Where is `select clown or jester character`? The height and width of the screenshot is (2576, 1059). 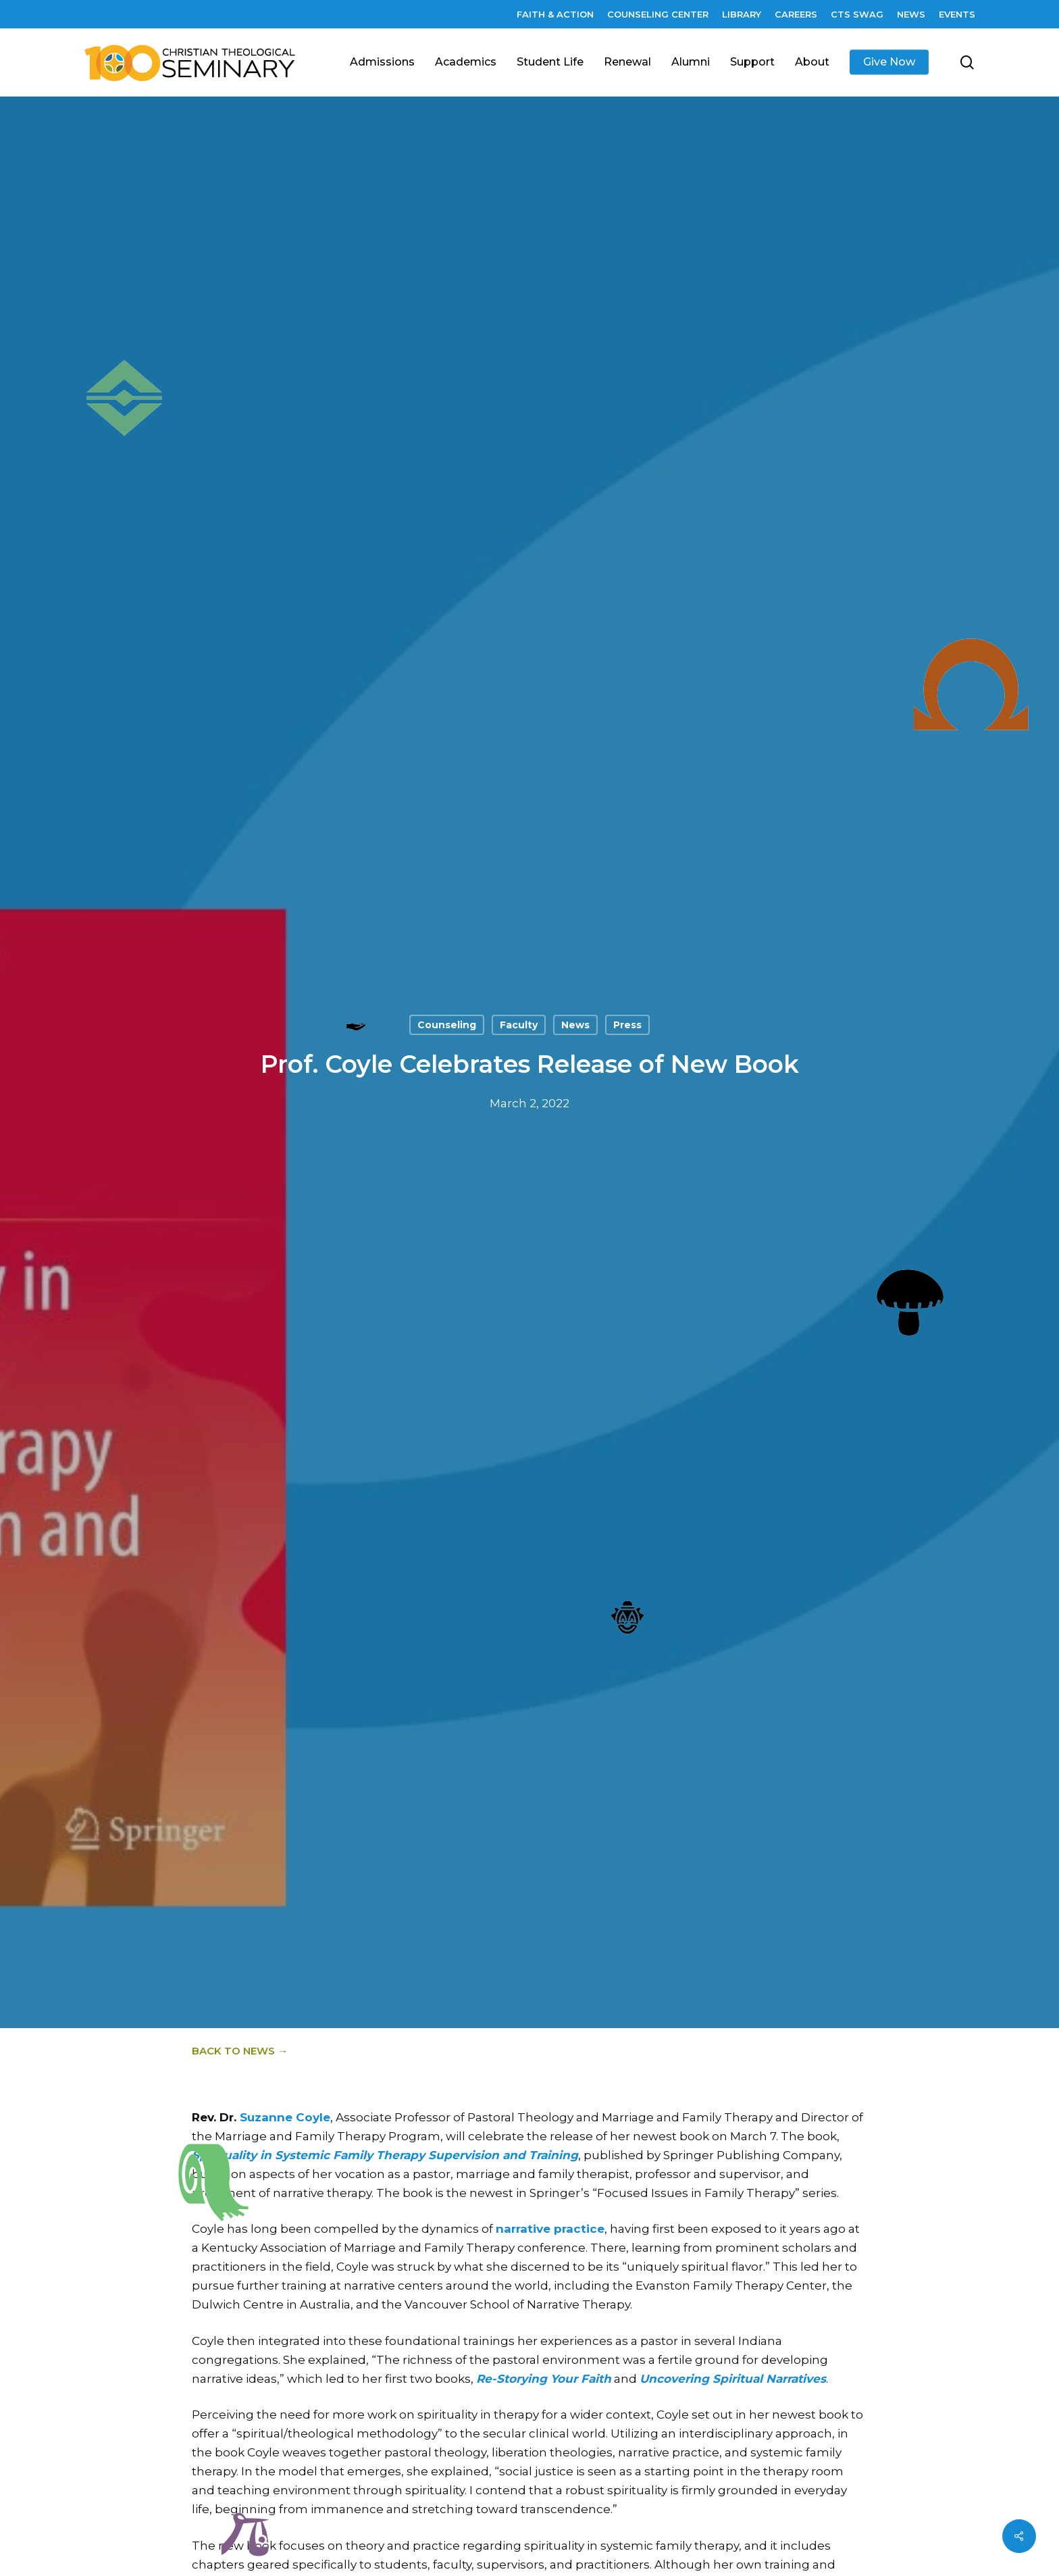
select clown or jester character is located at coordinates (627, 1617).